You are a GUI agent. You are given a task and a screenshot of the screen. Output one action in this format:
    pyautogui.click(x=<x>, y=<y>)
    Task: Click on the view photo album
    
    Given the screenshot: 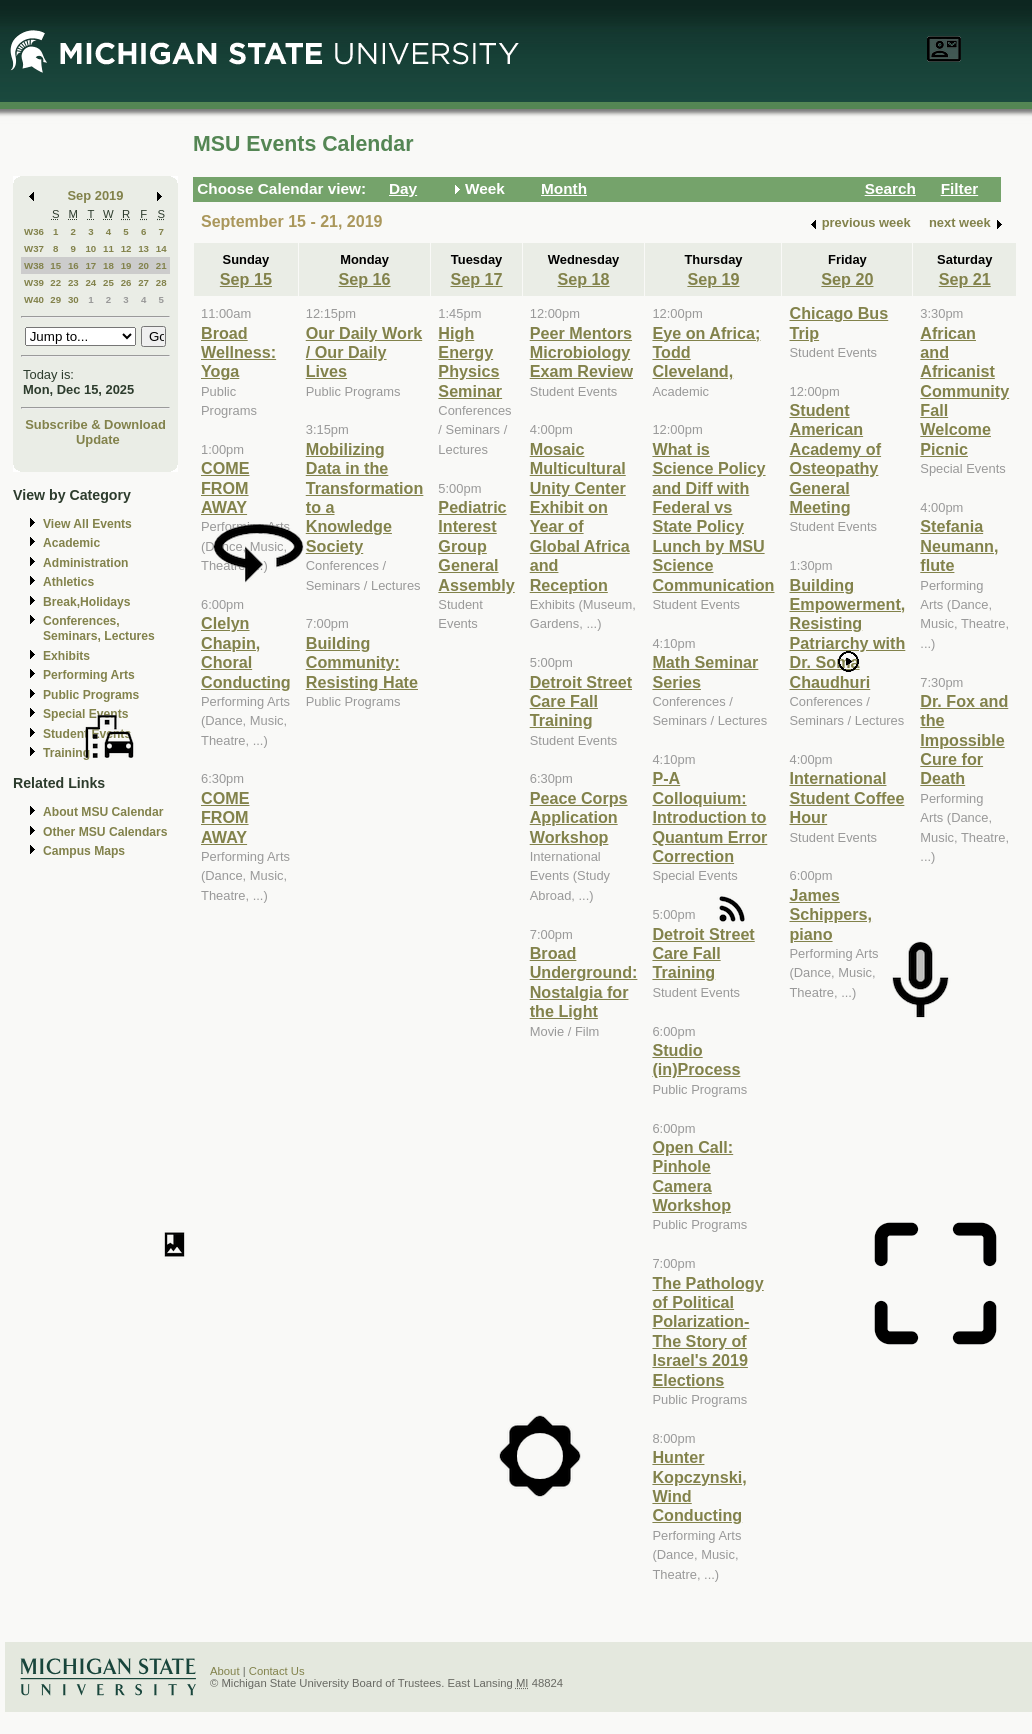 What is the action you would take?
    pyautogui.click(x=174, y=1244)
    